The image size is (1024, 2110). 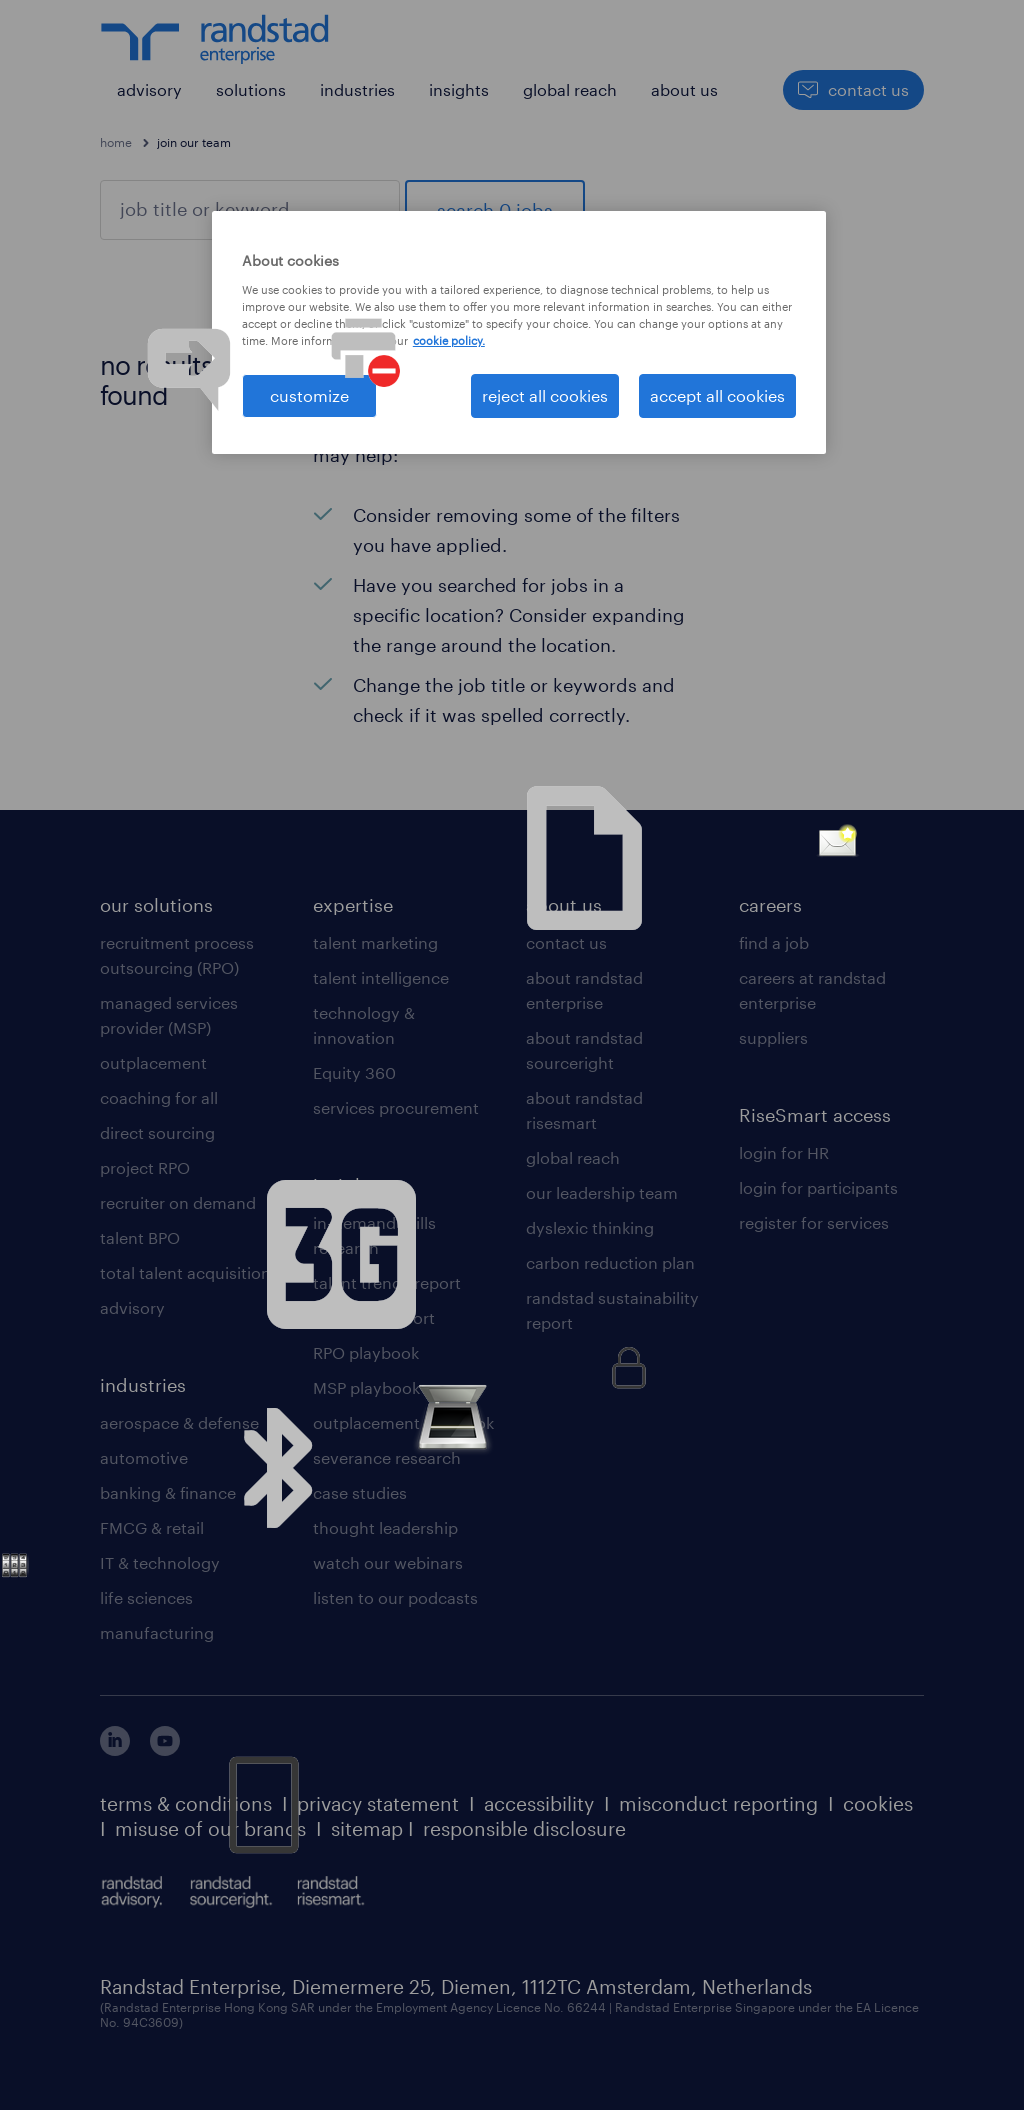 I want to click on user is currently away or idle, so click(x=189, y=370).